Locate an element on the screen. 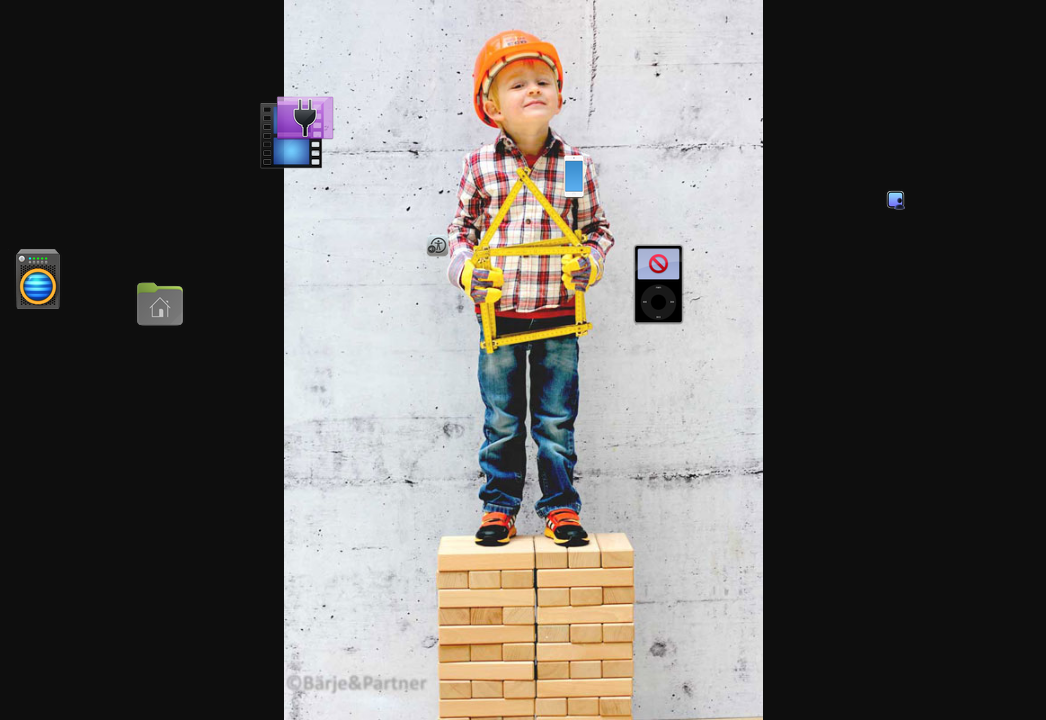 The image size is (1046, 720). open voiceover accessibility settings is located at coordinates (437, 245).